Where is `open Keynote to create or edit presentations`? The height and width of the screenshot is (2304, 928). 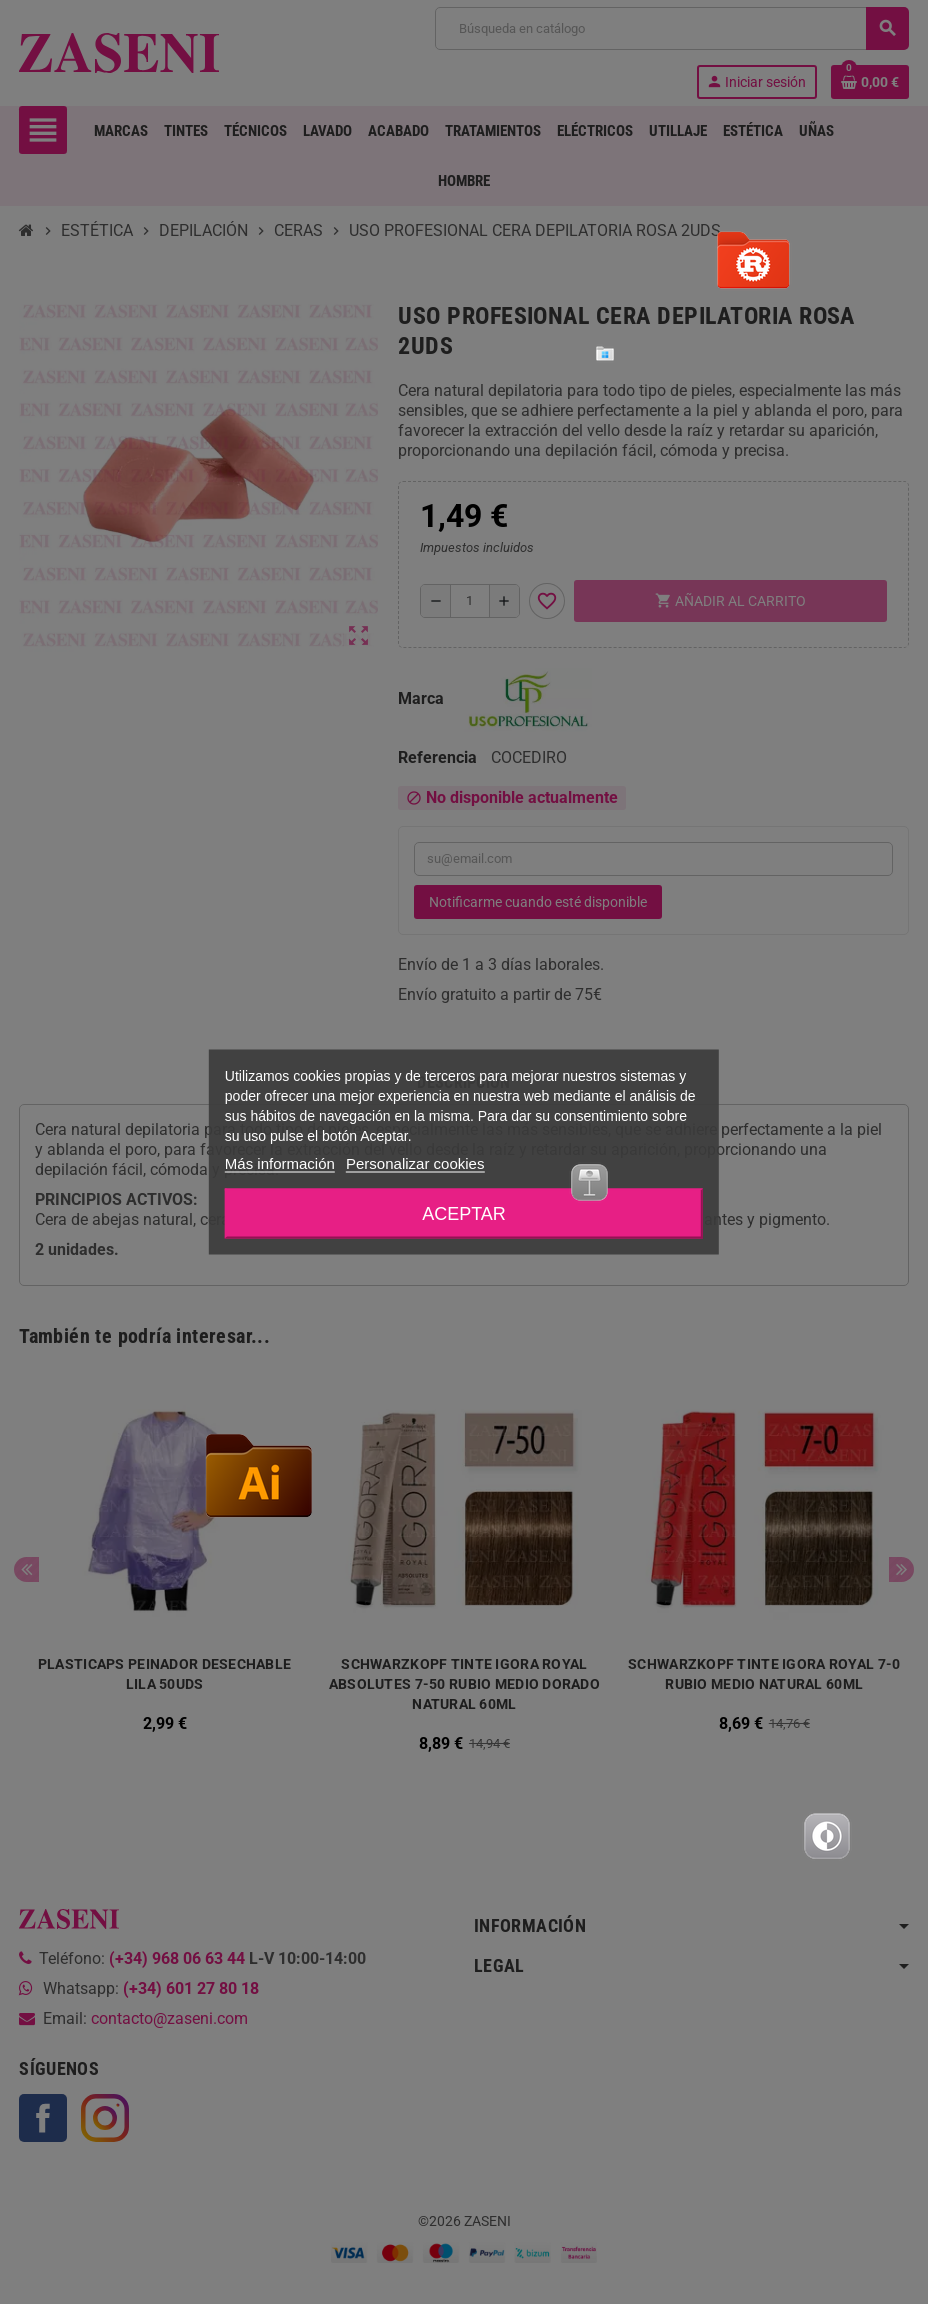 open Keynote to create or edit presentations is located at coordinates (589, 1182).